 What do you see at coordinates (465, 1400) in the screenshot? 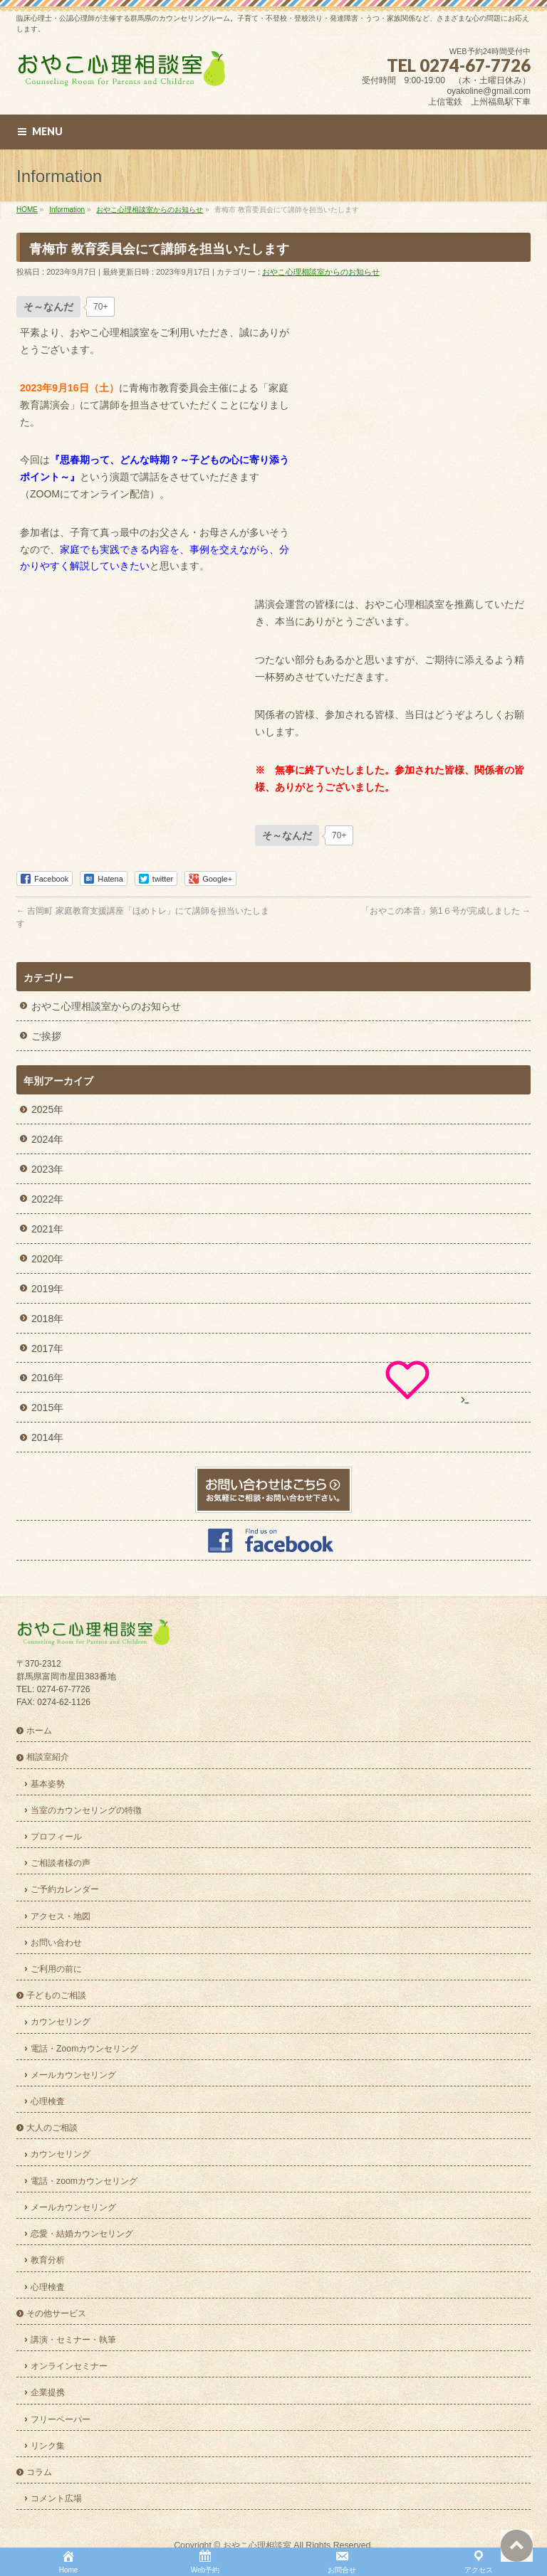
I see `open terminal or command line interface` at bounding box center [465, 1400].